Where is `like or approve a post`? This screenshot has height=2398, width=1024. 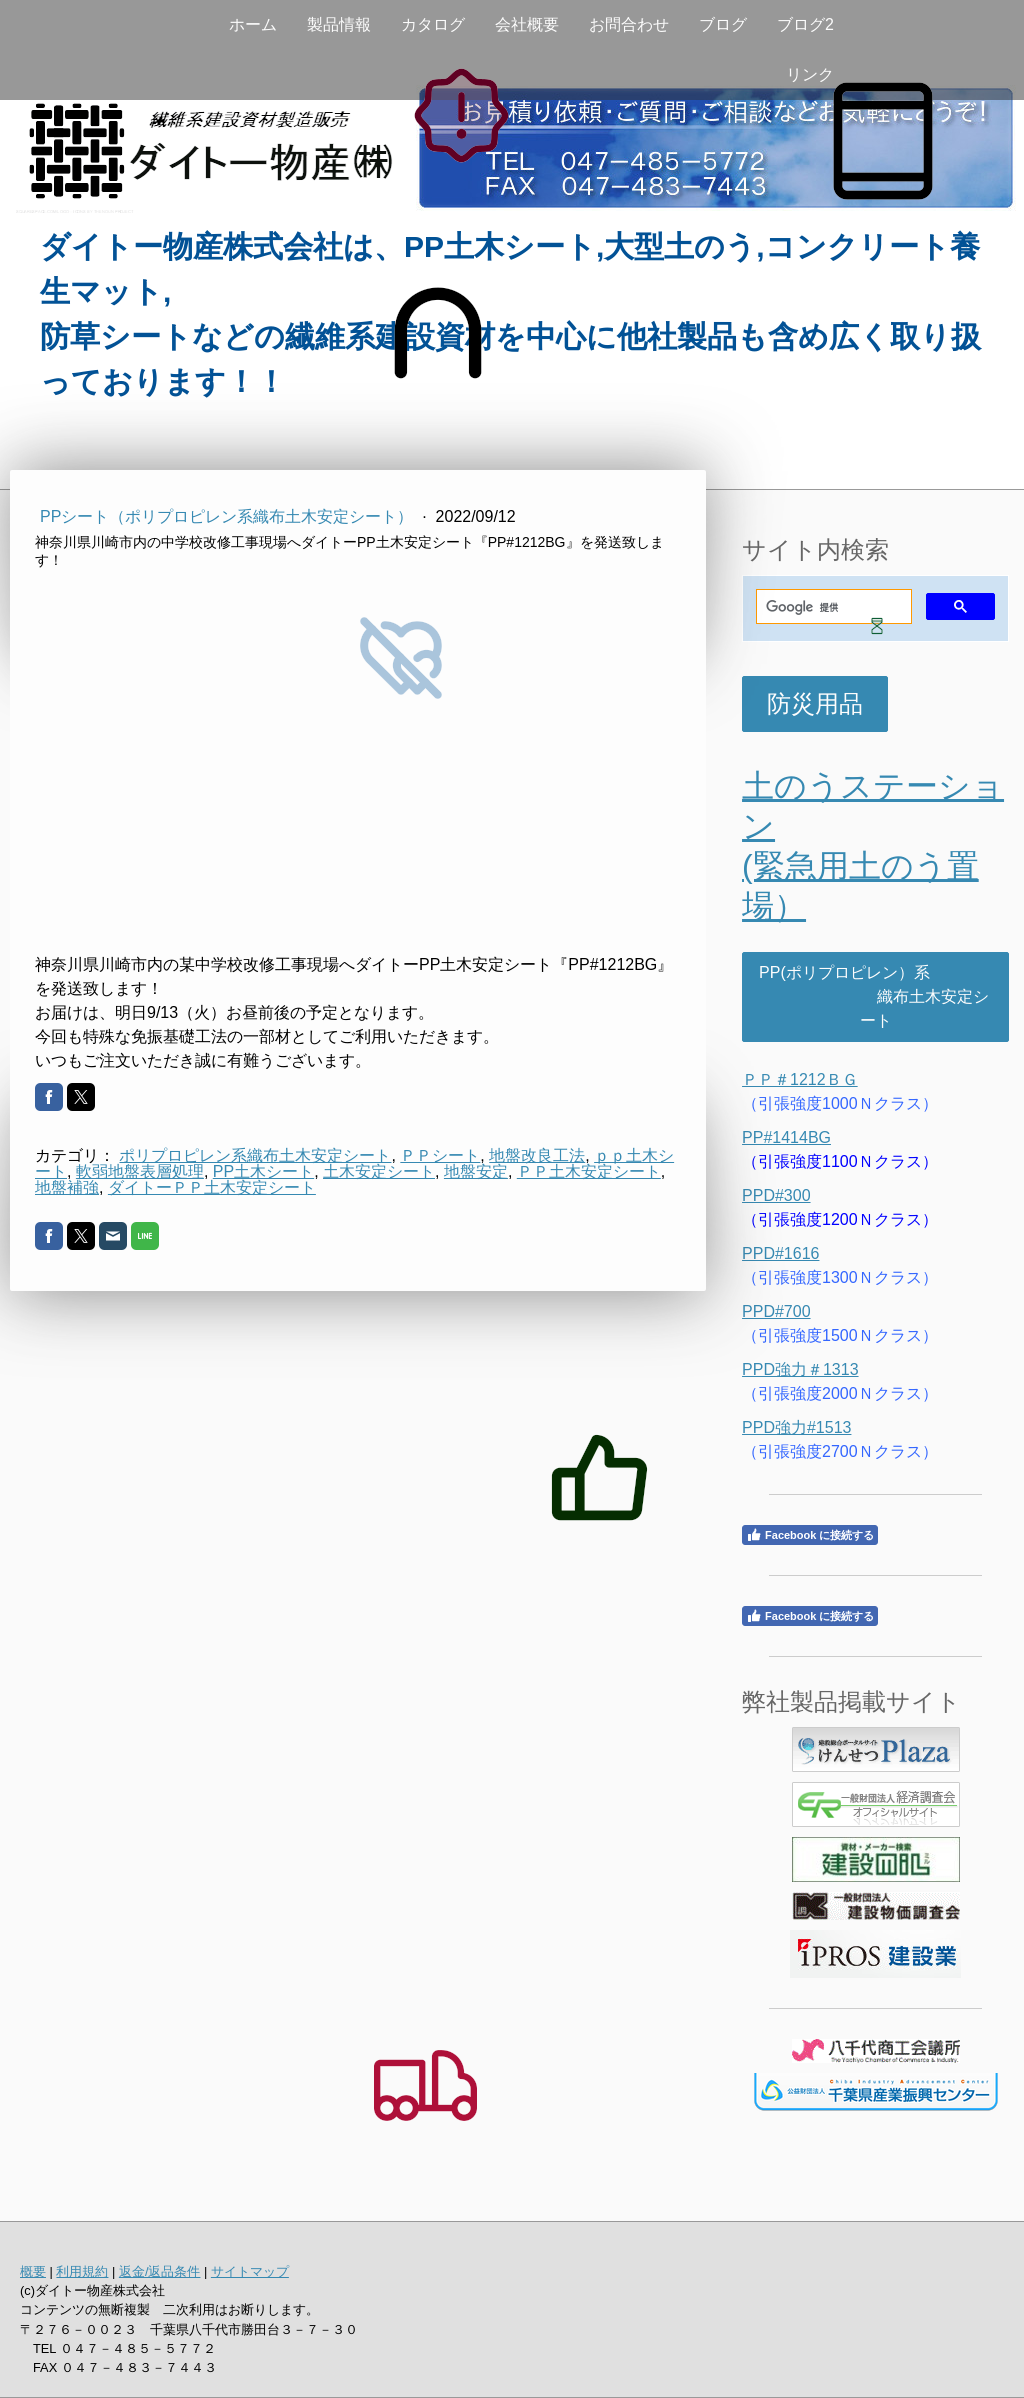 like or approve a post is located at coordinates (599, 1482).